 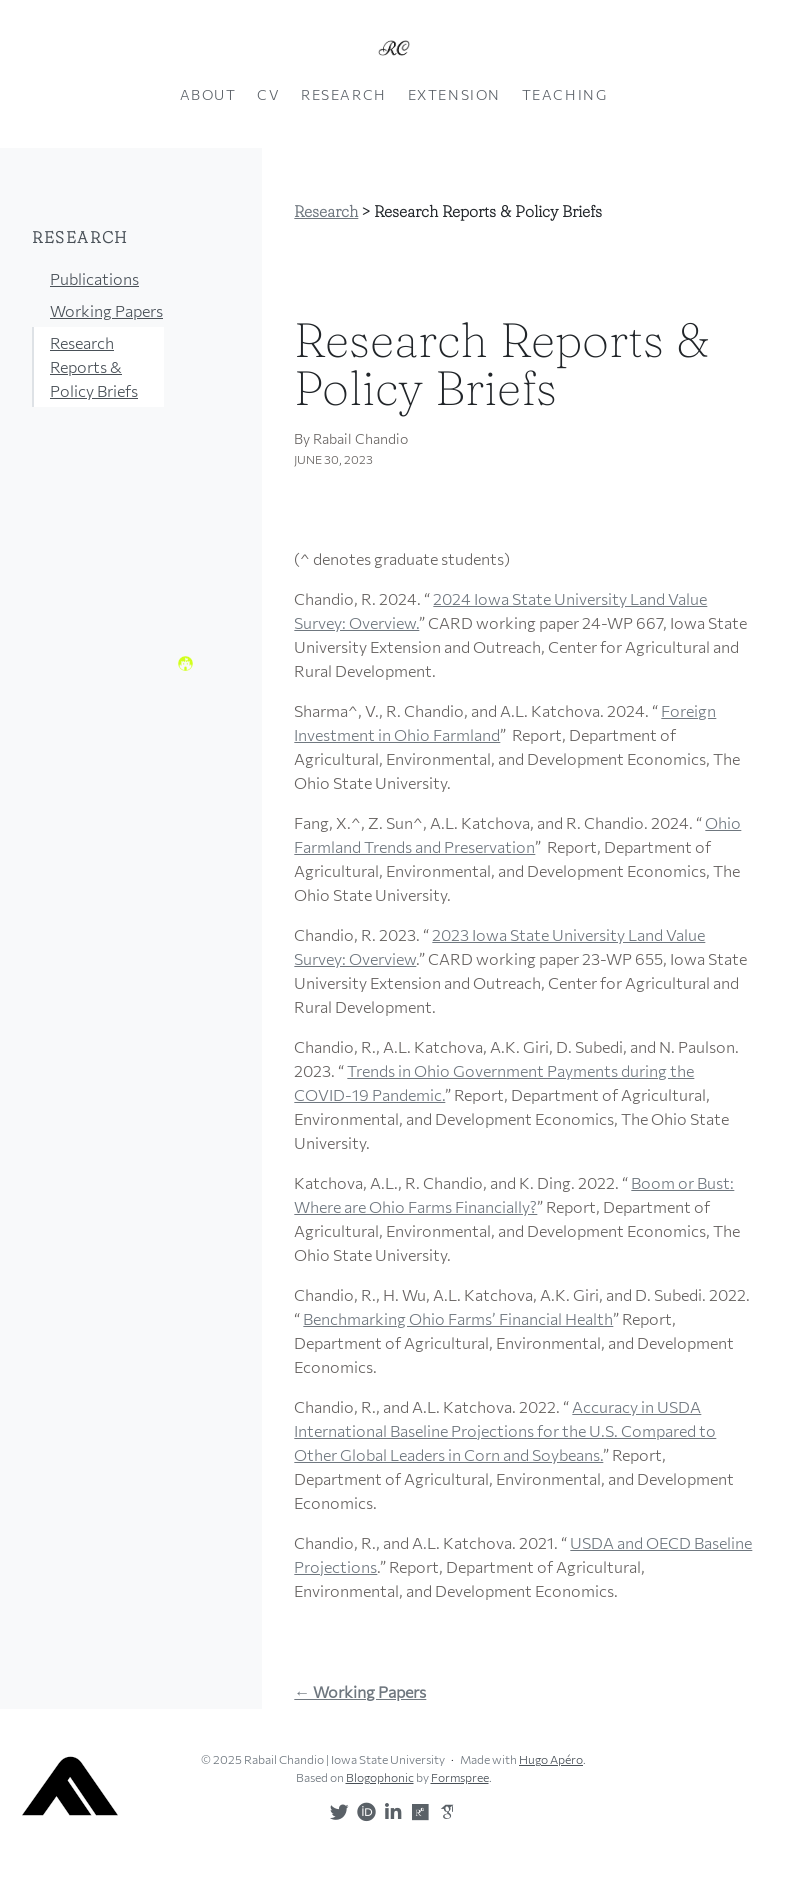 I want to click on launch THE FINALS game, so click(x=70, y=1786).